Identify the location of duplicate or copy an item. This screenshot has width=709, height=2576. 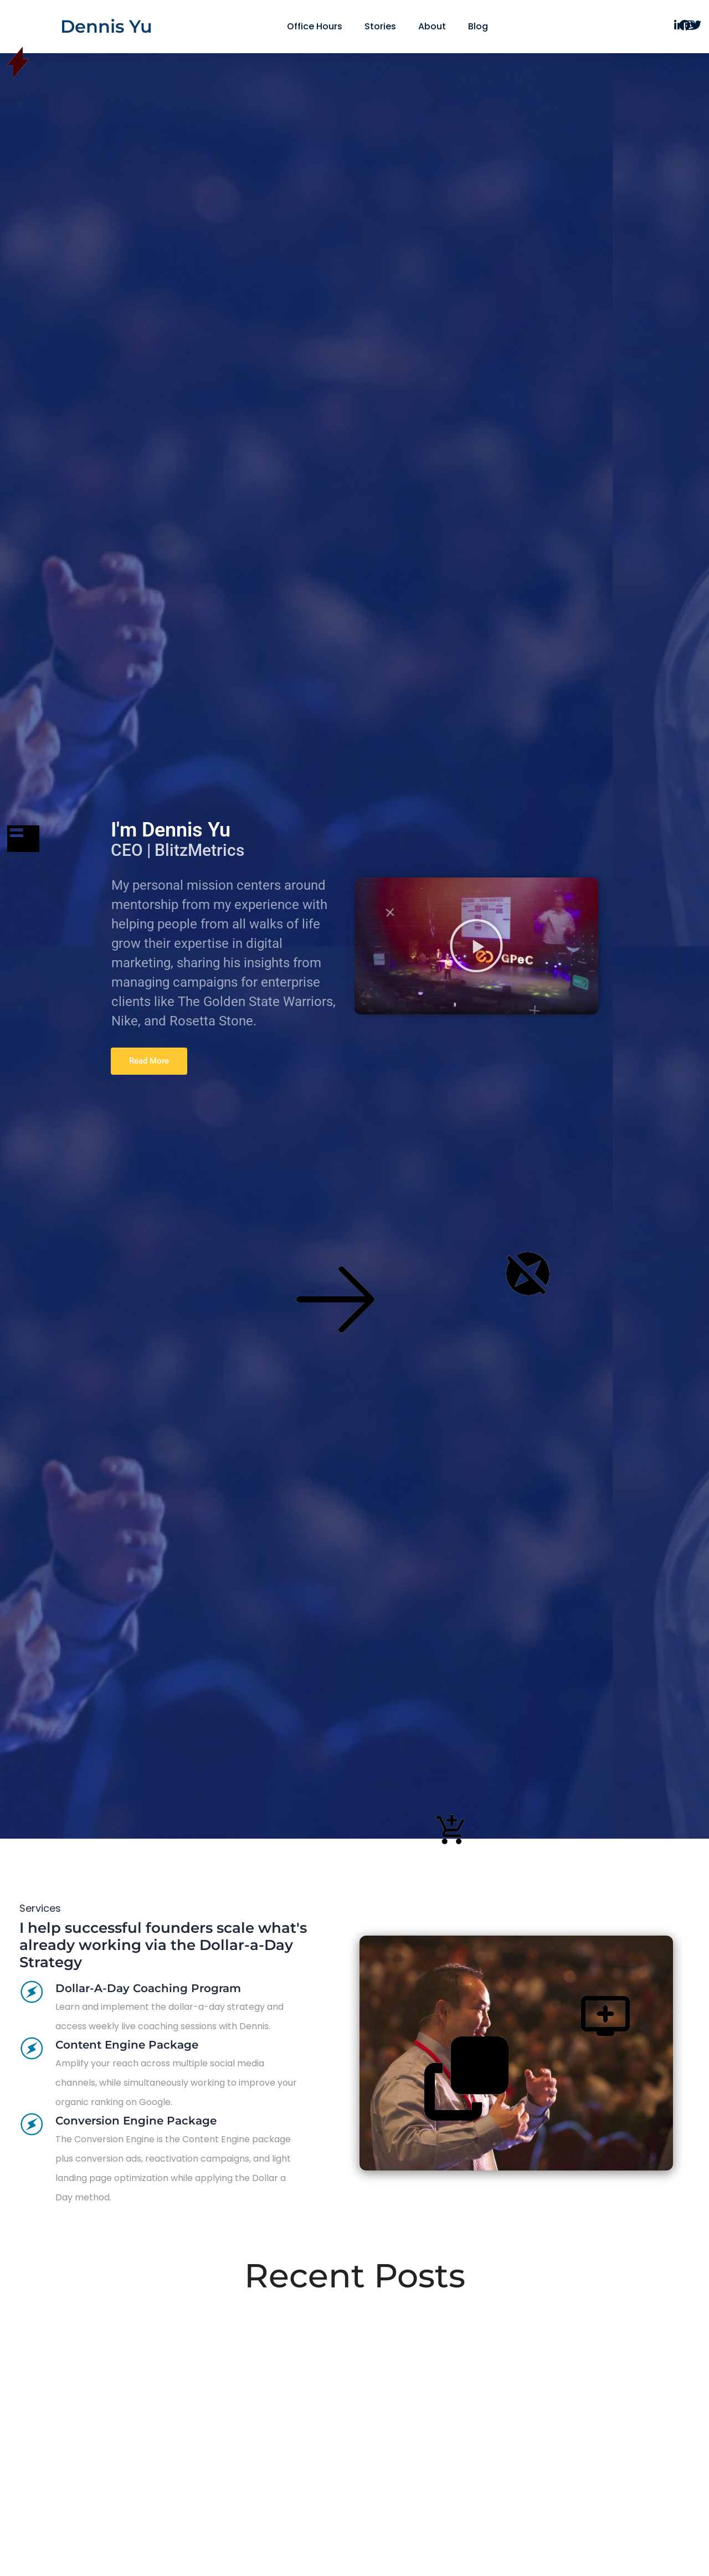
(466, 2079).